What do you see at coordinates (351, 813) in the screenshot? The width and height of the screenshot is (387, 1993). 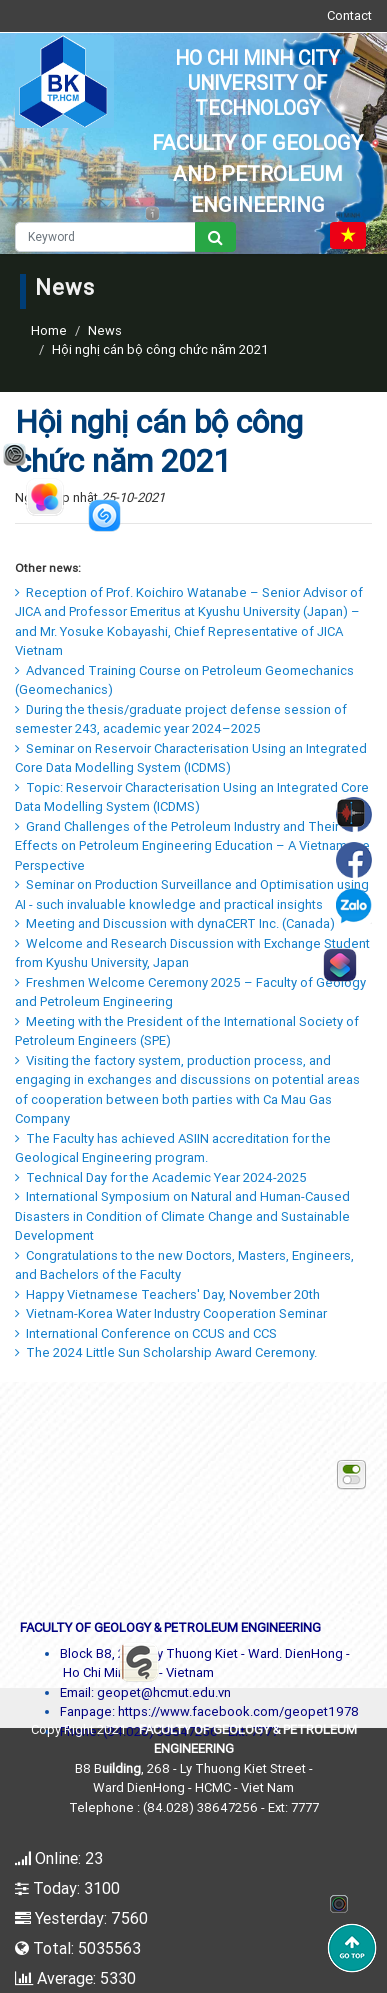 I see `open the voice memos app` at bounding box center [351, 813].